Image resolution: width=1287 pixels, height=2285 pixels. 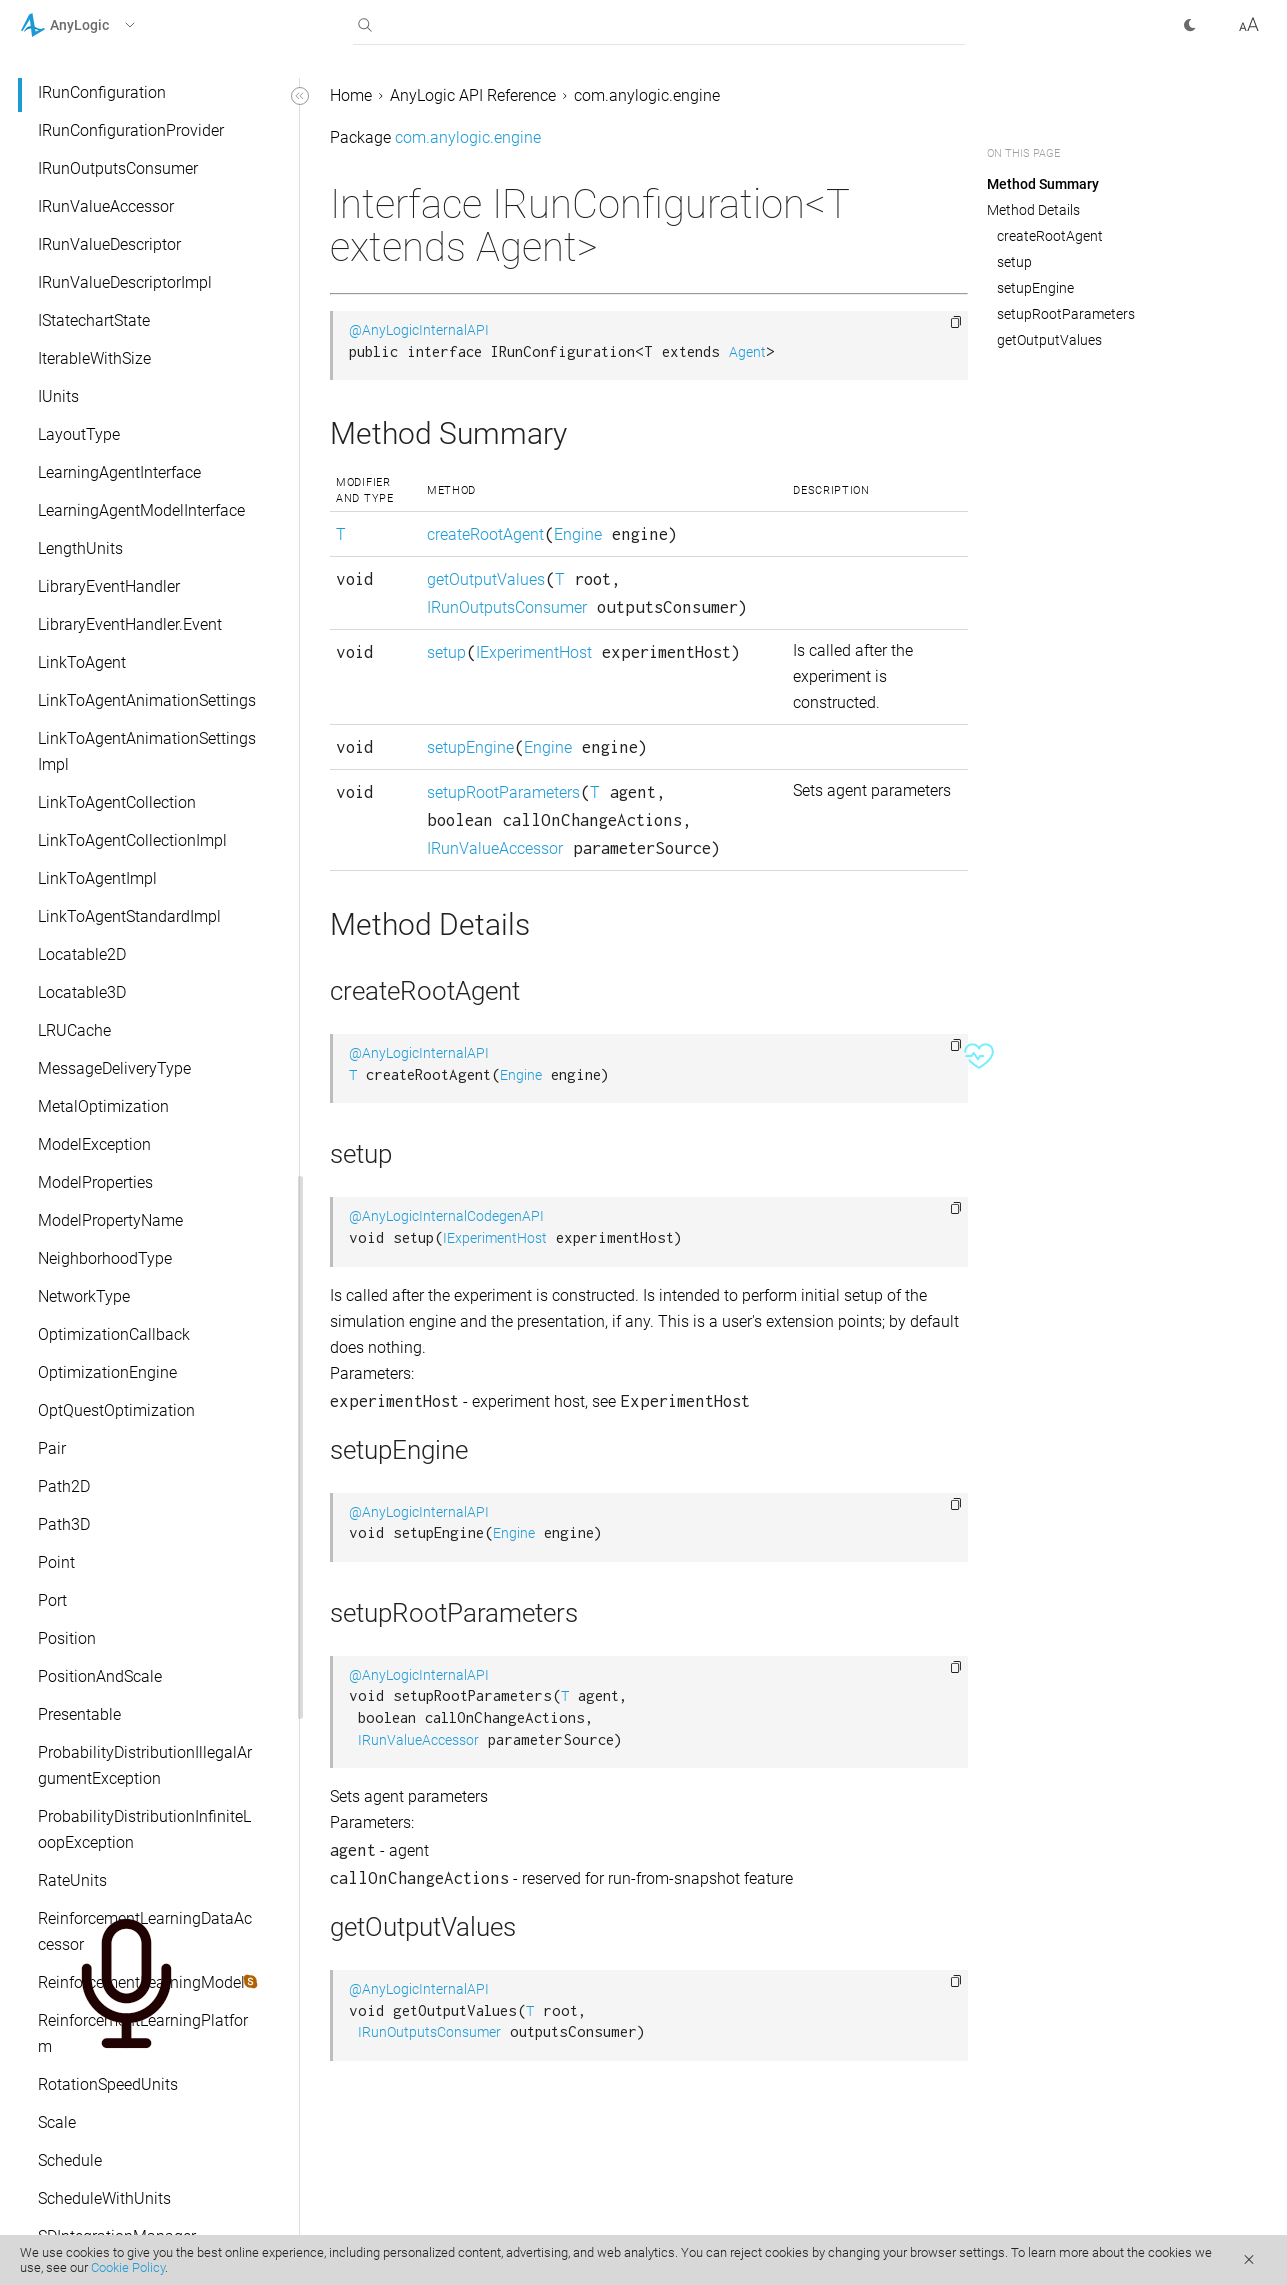 What do you see at coordinates (979, 1055) in the screenshot?
I see `view health or fitness metrics` at bounding box center [979, 1055].